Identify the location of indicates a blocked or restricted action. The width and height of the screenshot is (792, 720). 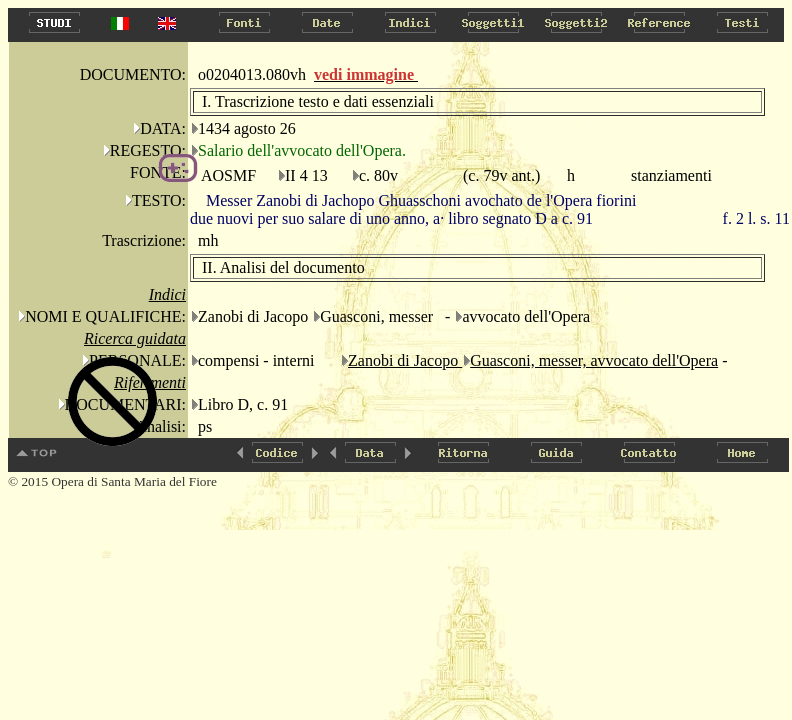
(112, 401).